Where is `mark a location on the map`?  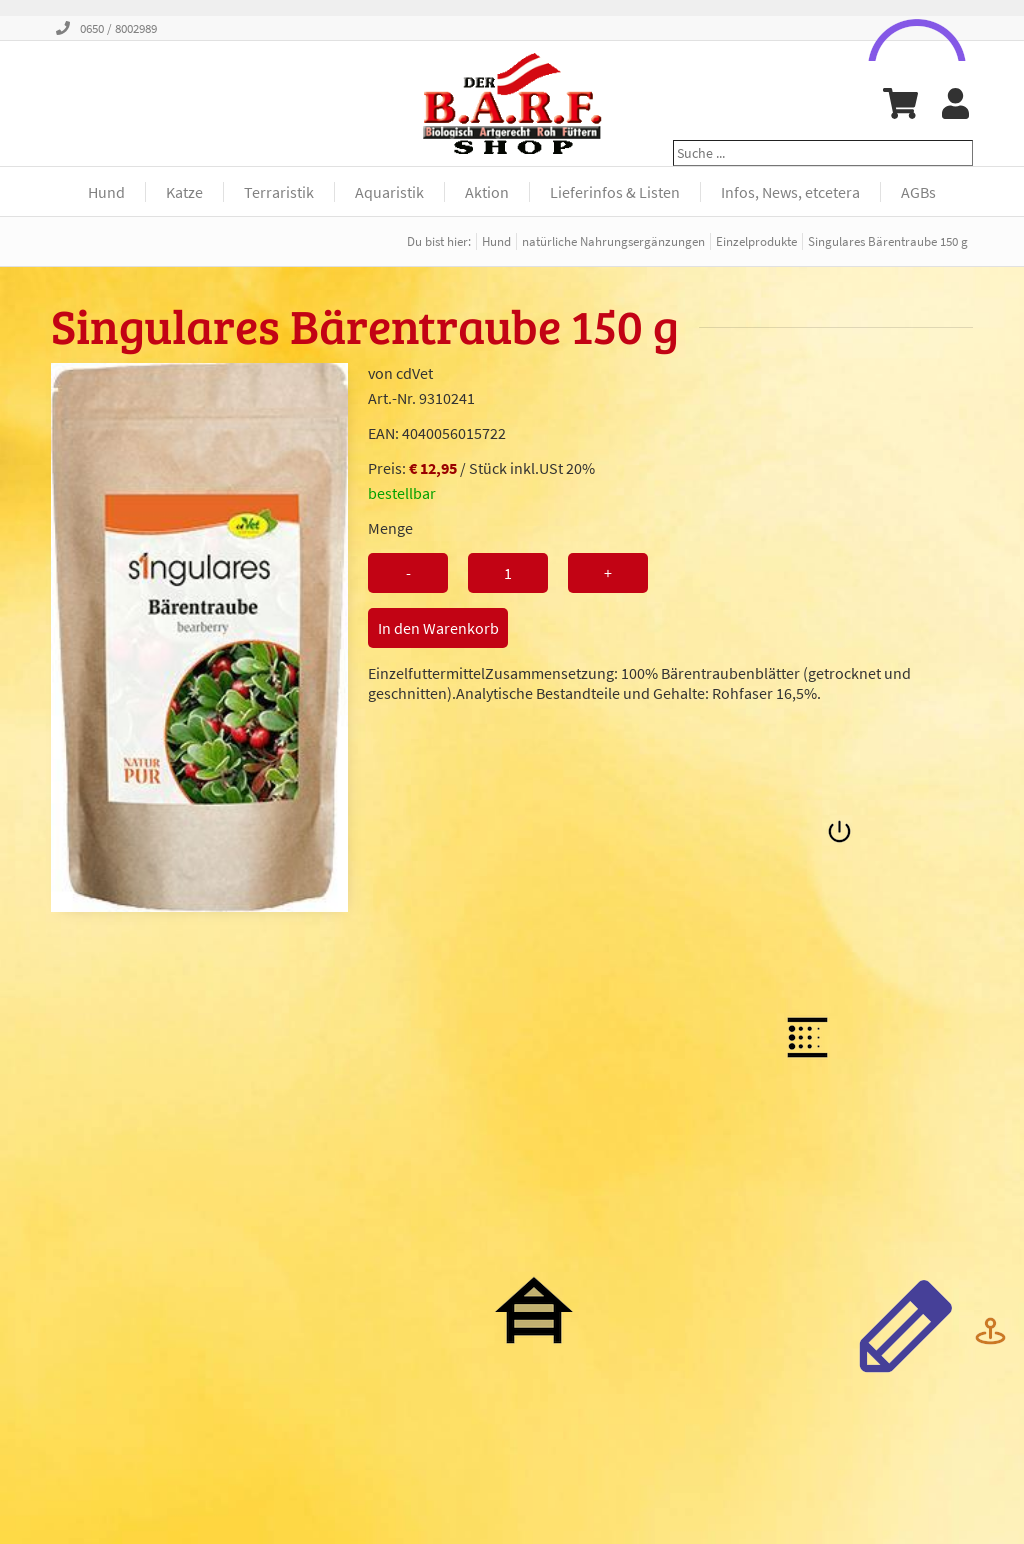 mark a location on the map is located at coordinates (990, 1331).